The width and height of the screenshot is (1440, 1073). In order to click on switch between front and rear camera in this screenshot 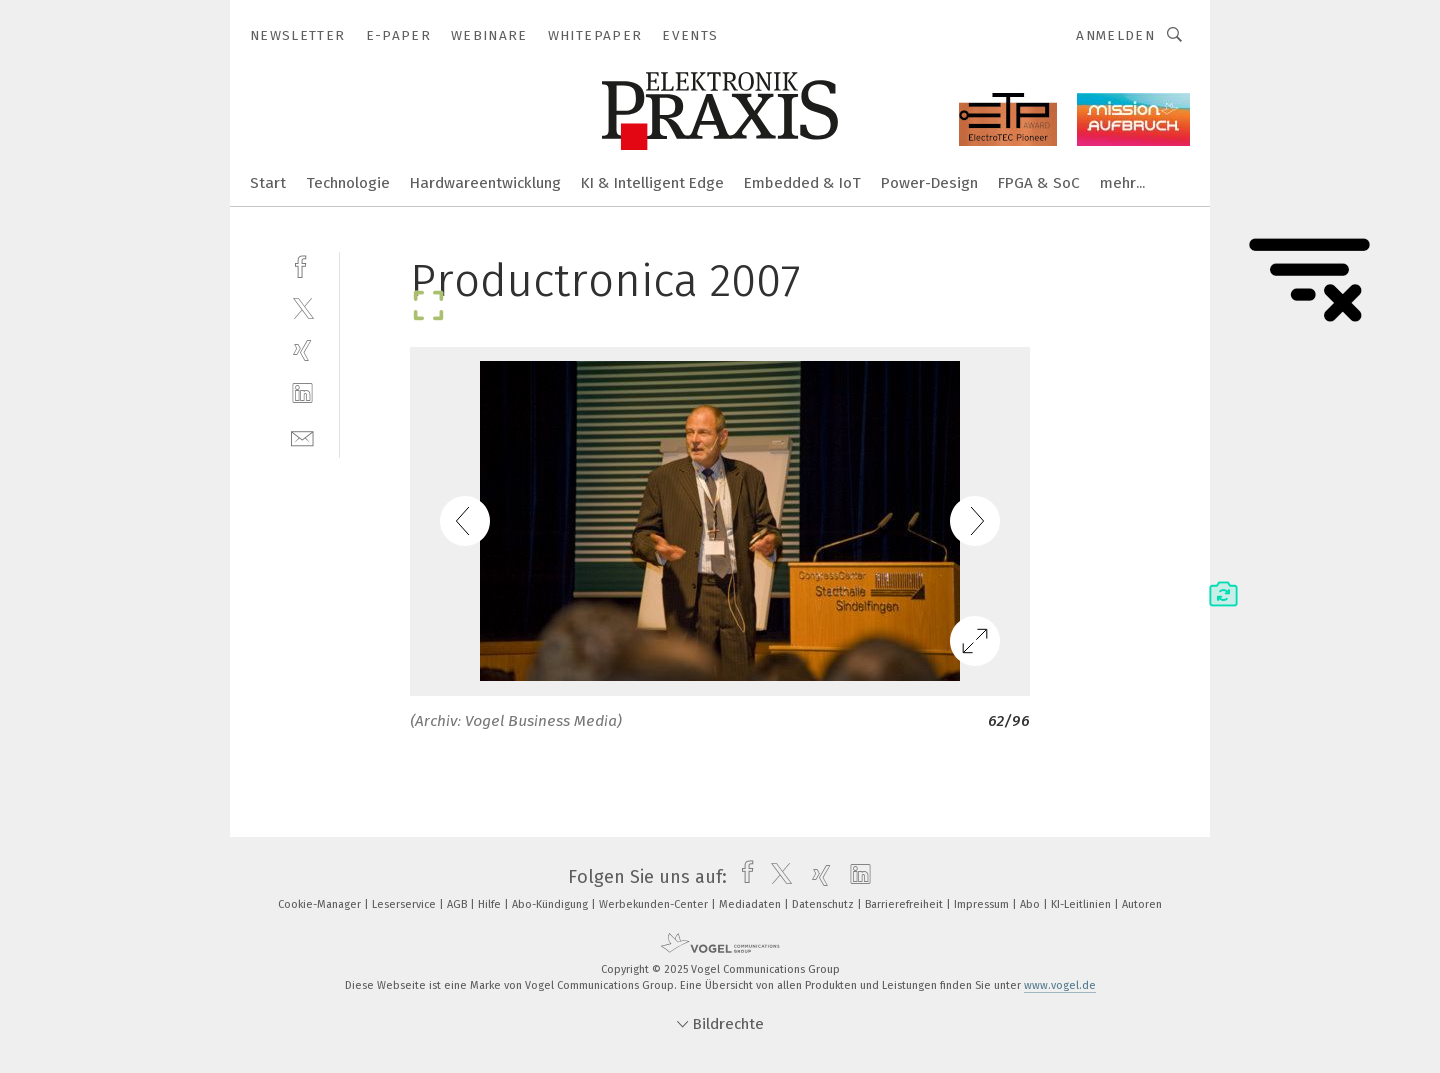, I will do `click(1223, 594)`.